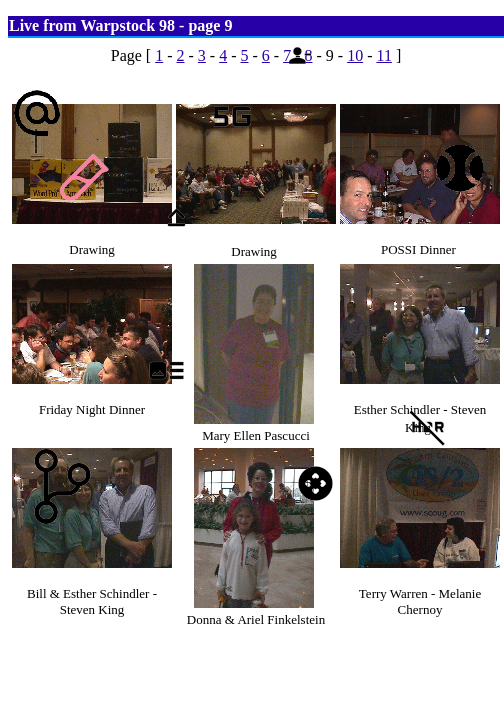  What do you see at coordinates (166, 370) in the screenshot?
I see `view article or media with thumbnail preview` at bounding box center [166, 370].